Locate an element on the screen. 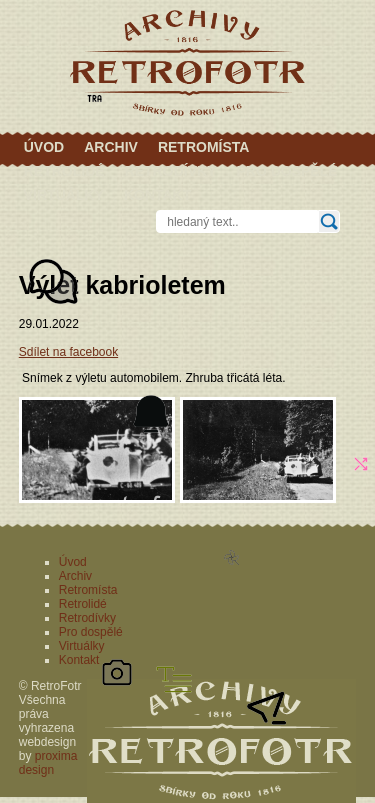 The image size is (375, 803). perform an HTTP TRACE request is located at coordinates (94, 98).